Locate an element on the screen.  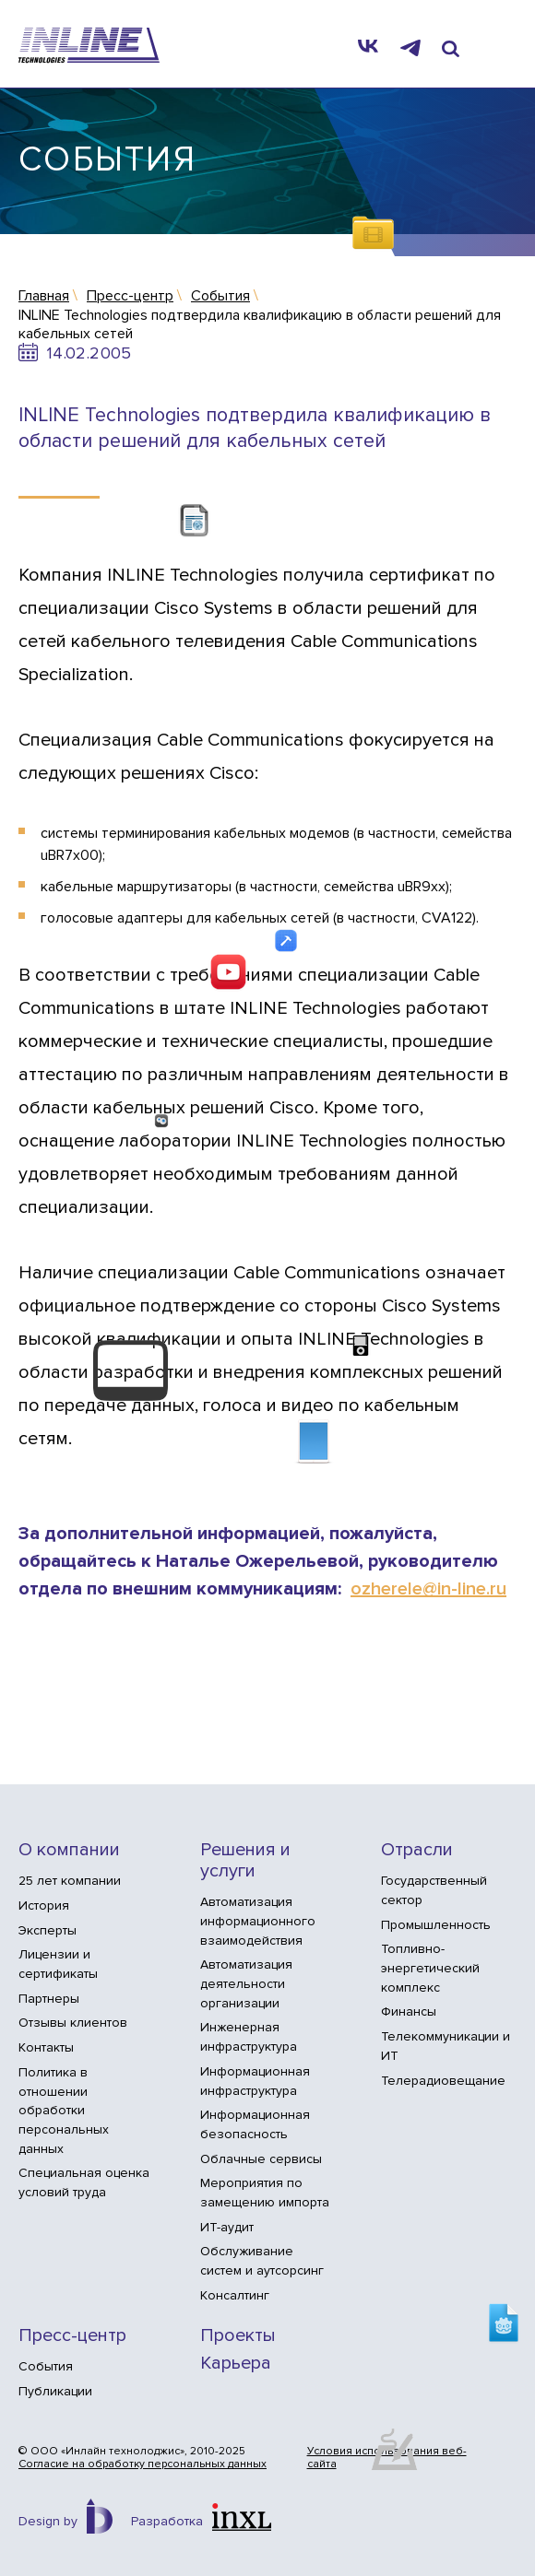
open the photos or gallery app is located at coordinates (130, 1368).